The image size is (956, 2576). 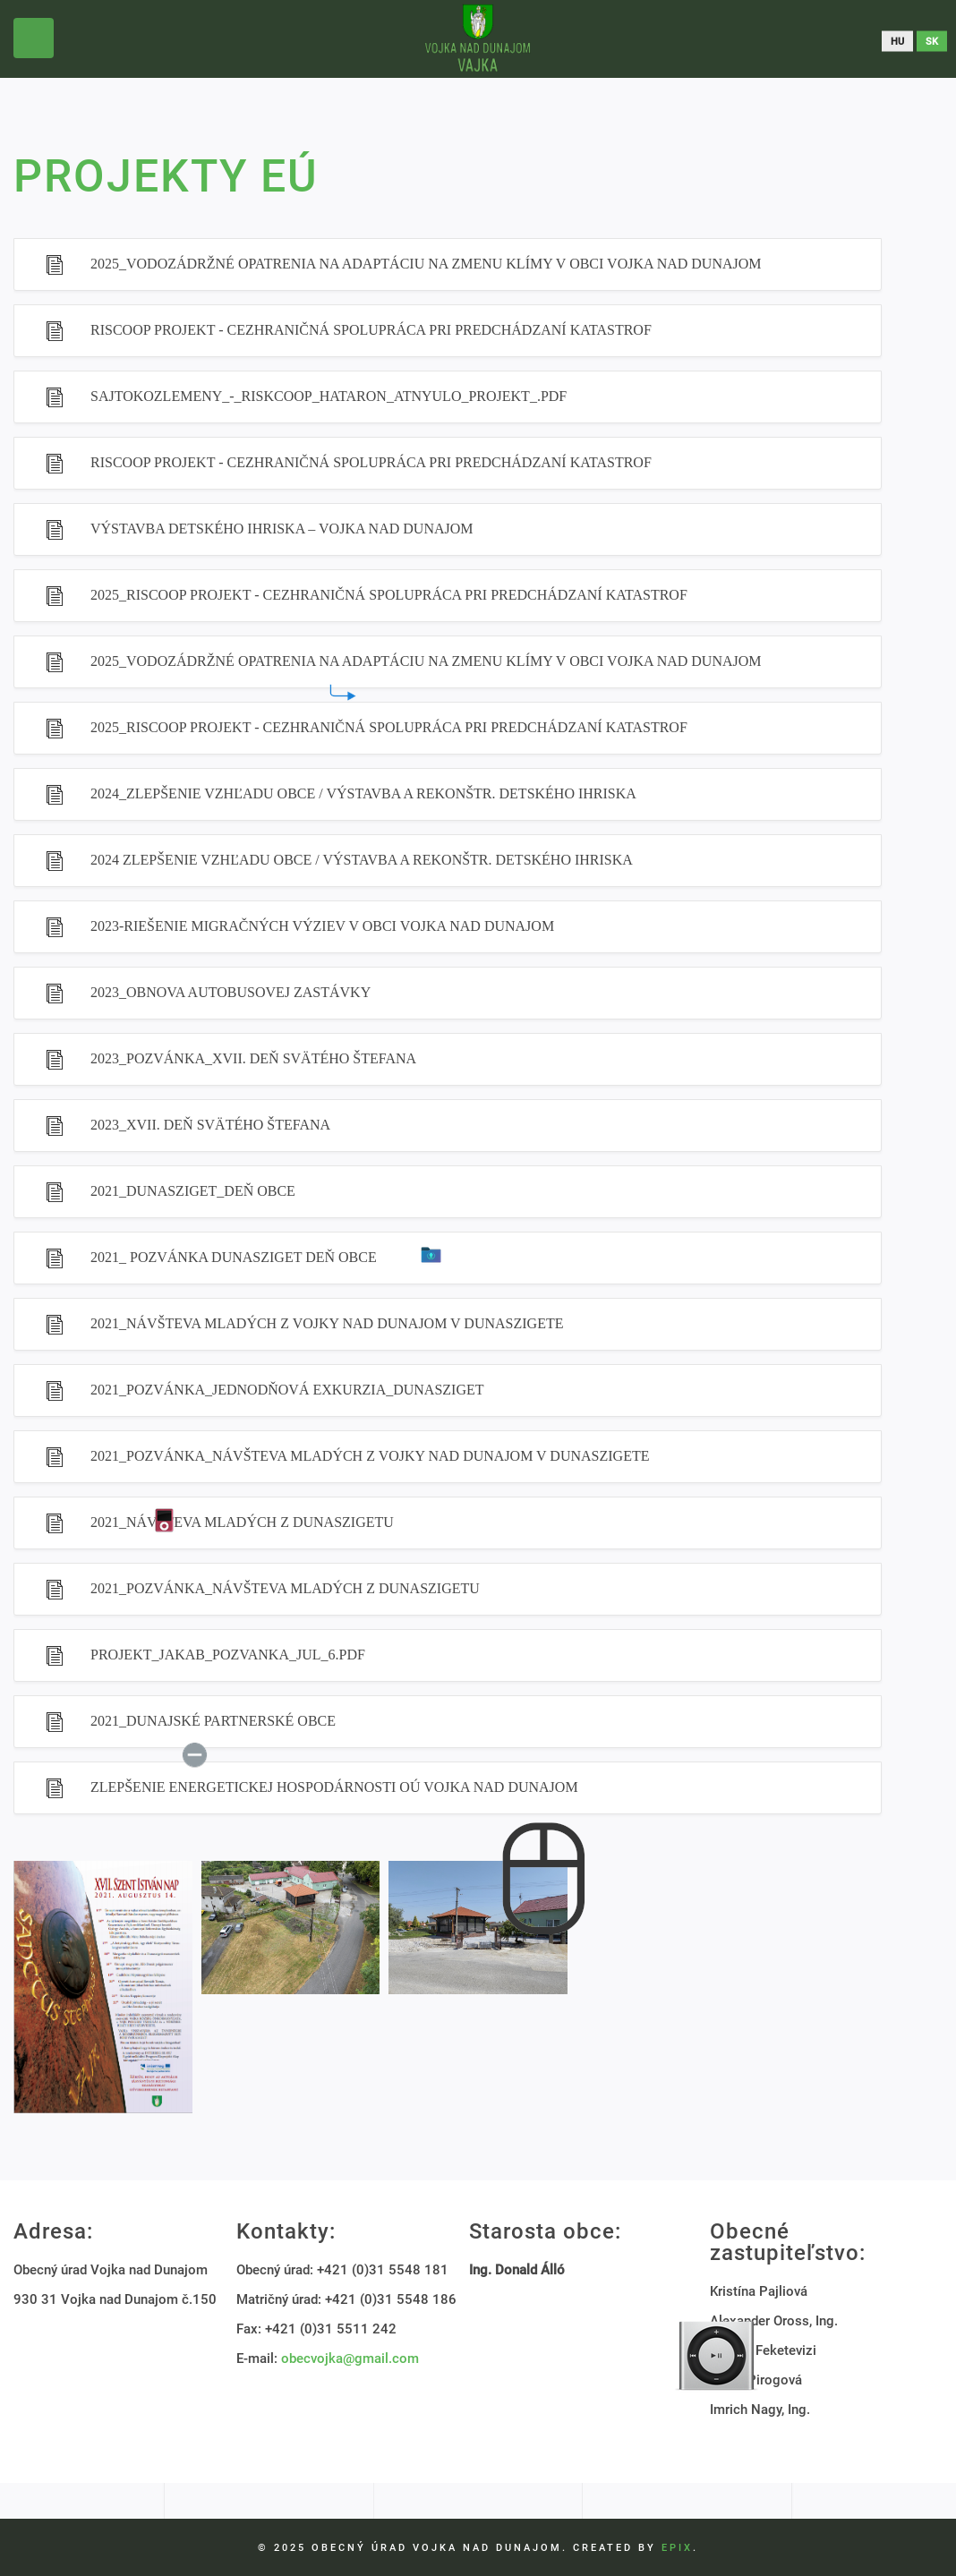 I want to click on forward this email to another recipient, so click(x=343, y=692).